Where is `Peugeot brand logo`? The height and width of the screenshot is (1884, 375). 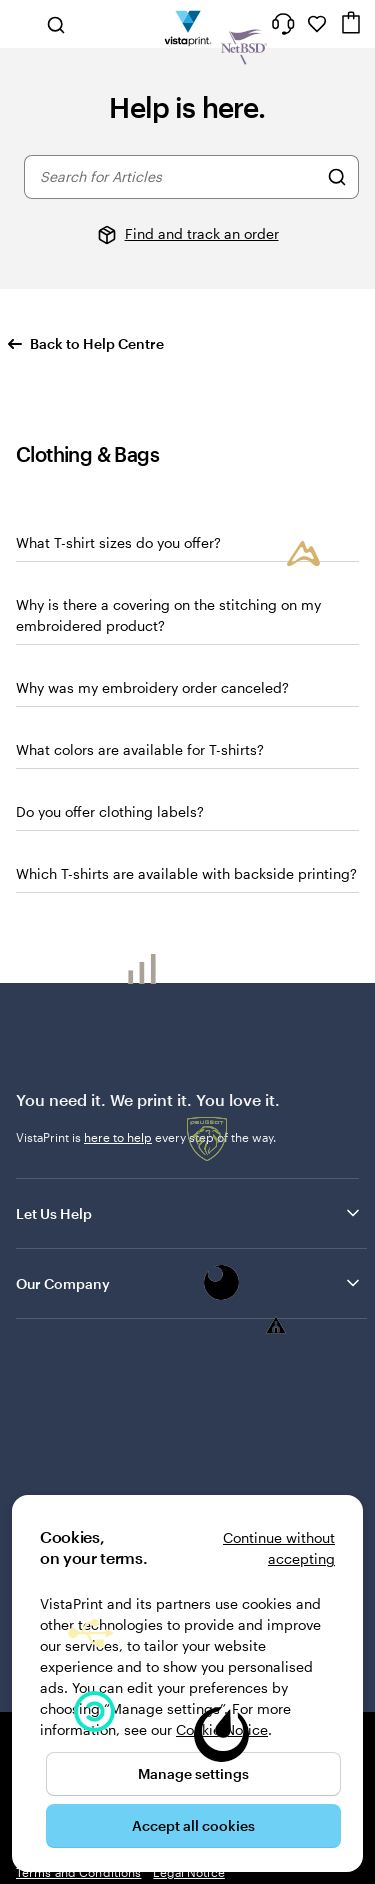 Peugeot brand logo is located at coordinates (207, 1139).